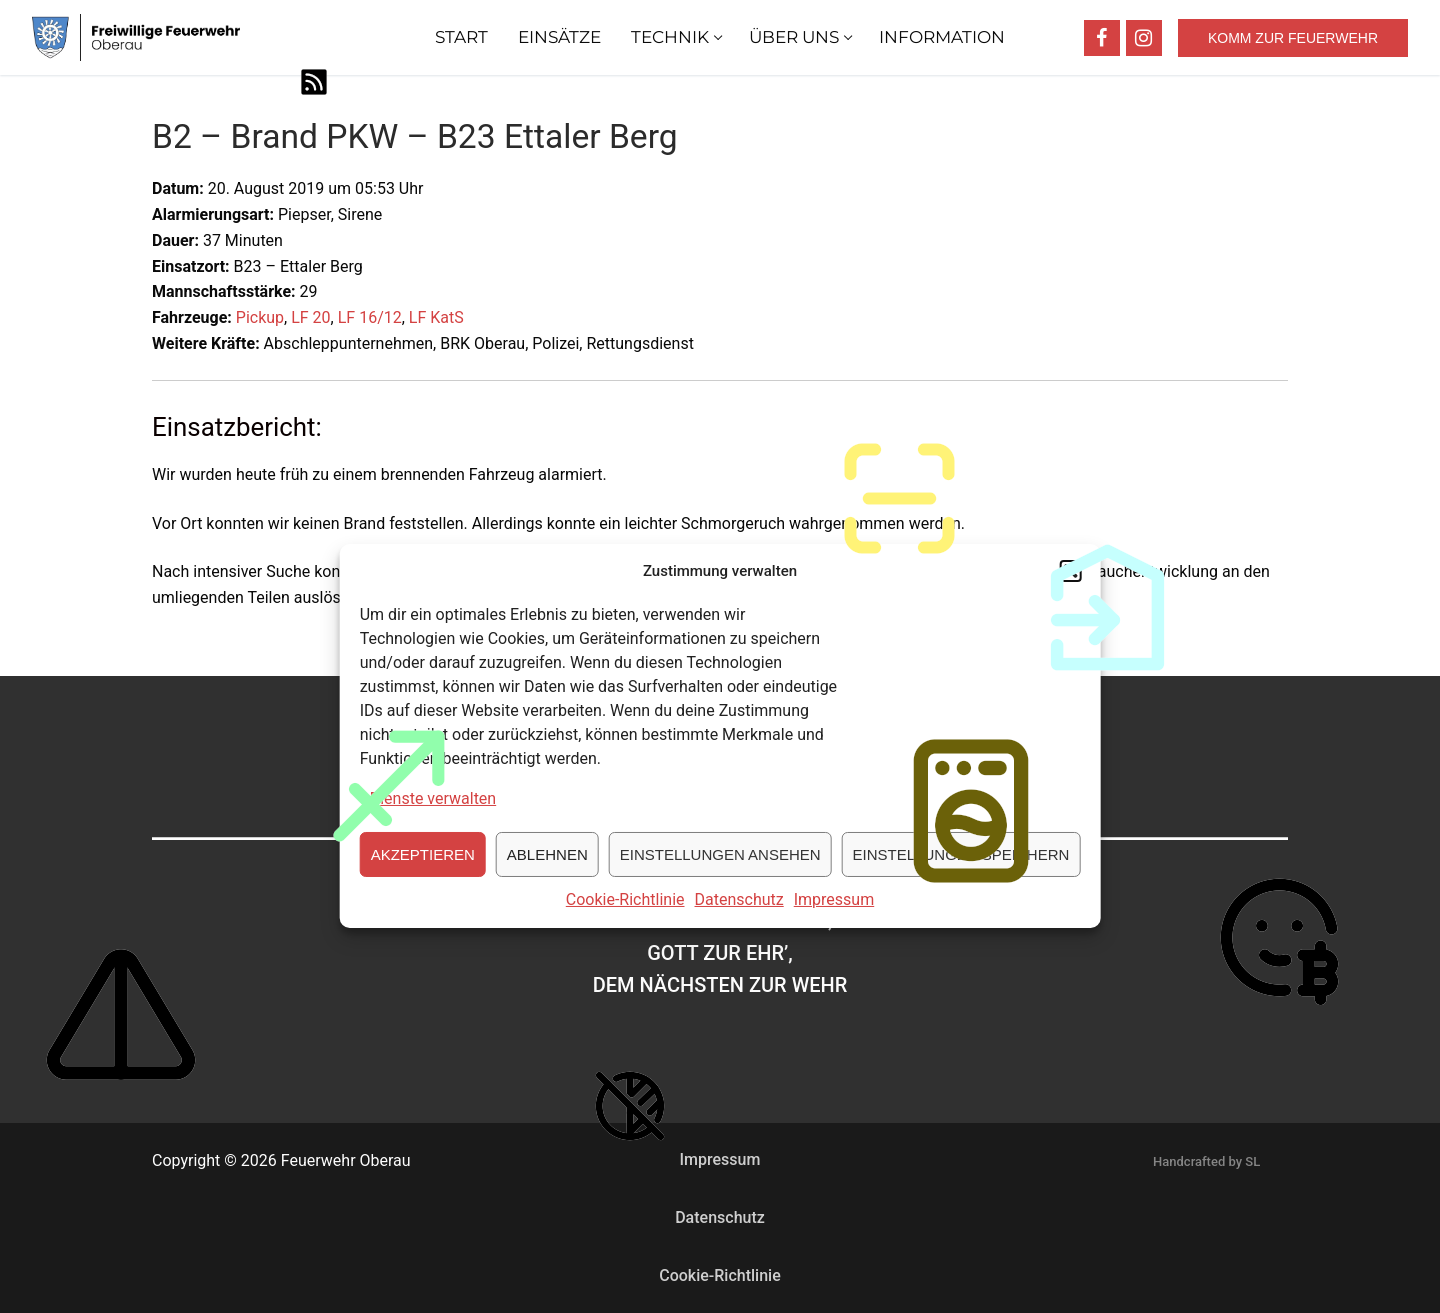 The width and height of the screenshot is (1440, 1313). Describe the element at coordinates (389, 786) in the screenshot. I see `sagittarius zodiac sign indicator` at that location.